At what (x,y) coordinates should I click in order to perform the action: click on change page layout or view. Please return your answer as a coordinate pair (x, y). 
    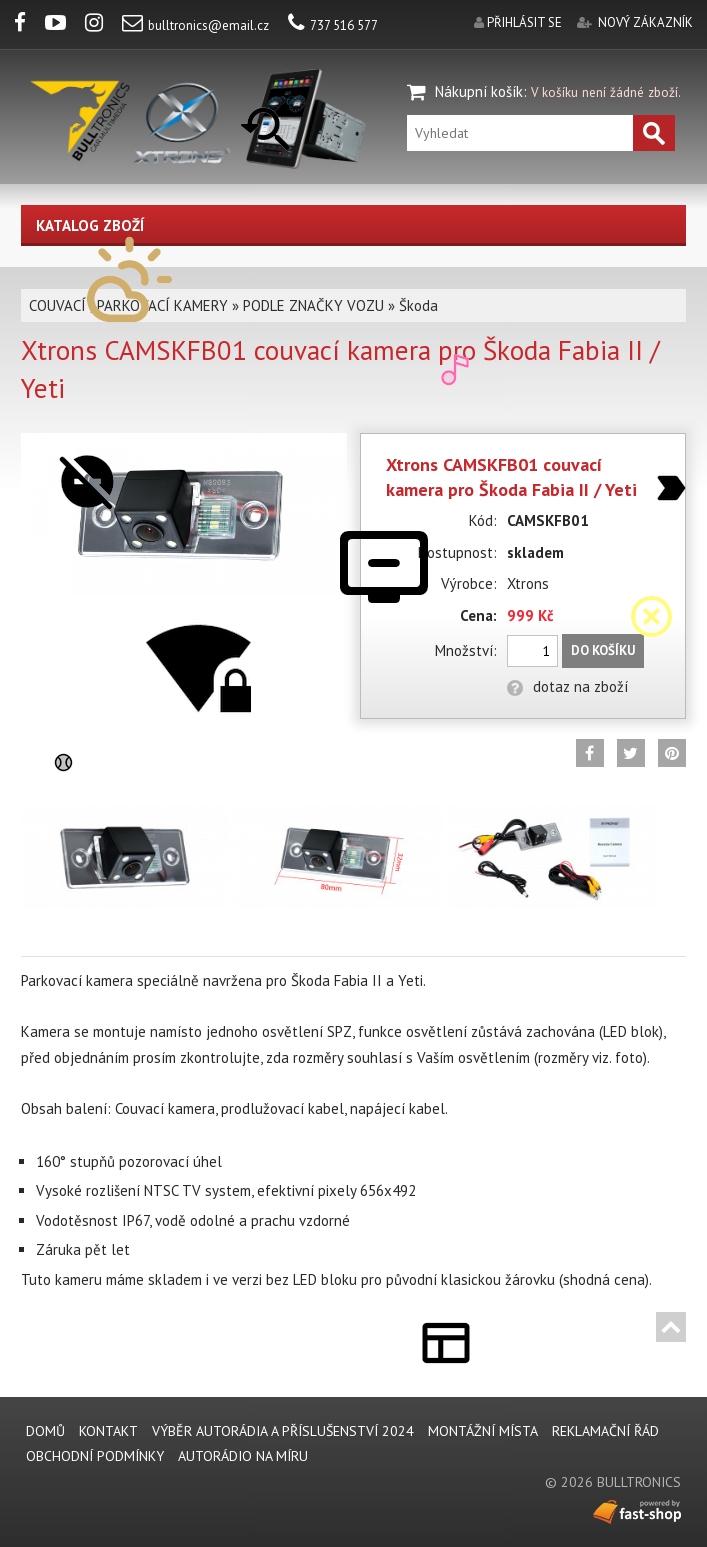
    Looking at the image, I should click on (446, 1343).